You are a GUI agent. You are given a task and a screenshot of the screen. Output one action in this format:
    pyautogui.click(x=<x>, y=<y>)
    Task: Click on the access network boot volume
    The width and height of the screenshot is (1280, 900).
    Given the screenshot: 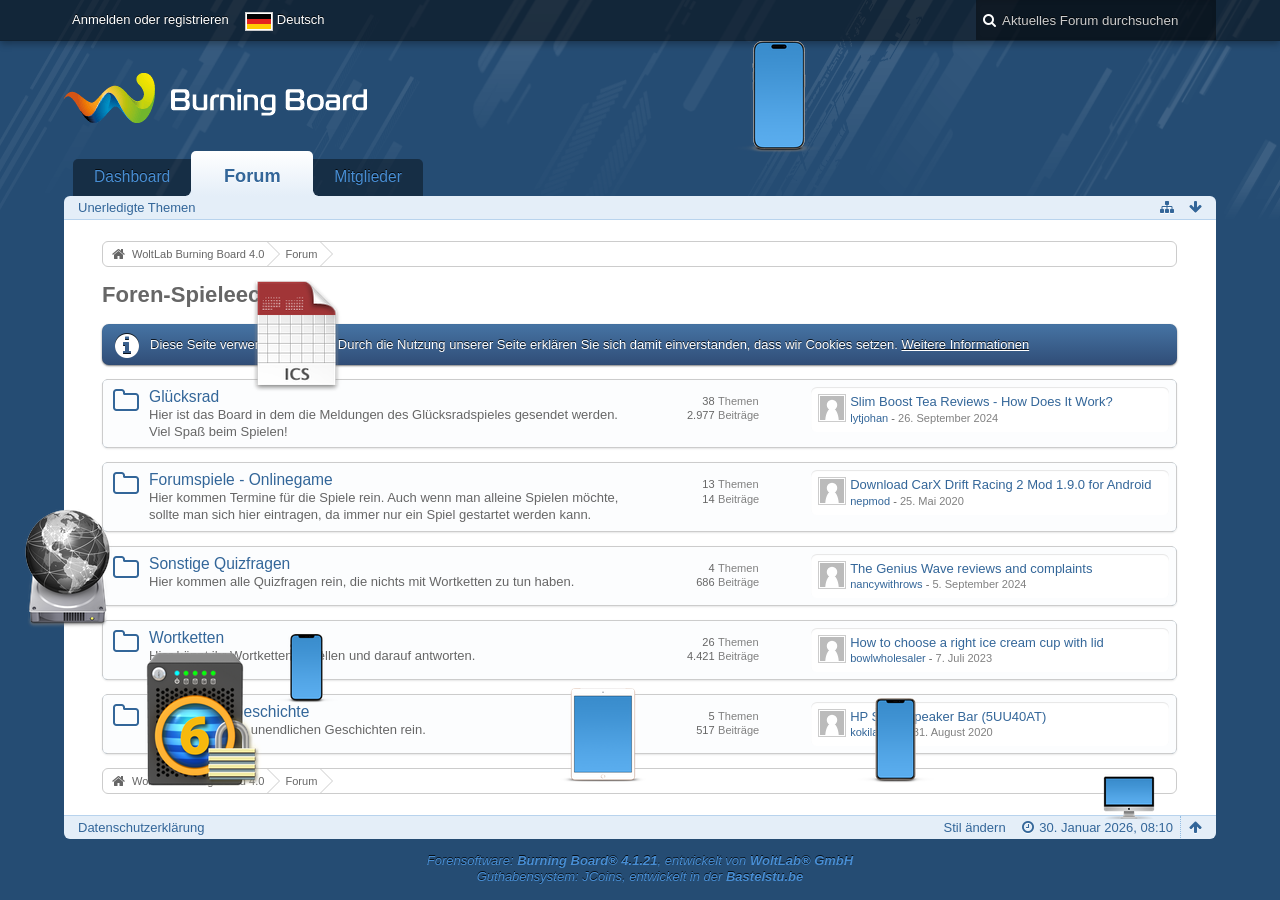 What is the action you would take?
    pyautogui.click(x=64, y=569)
    